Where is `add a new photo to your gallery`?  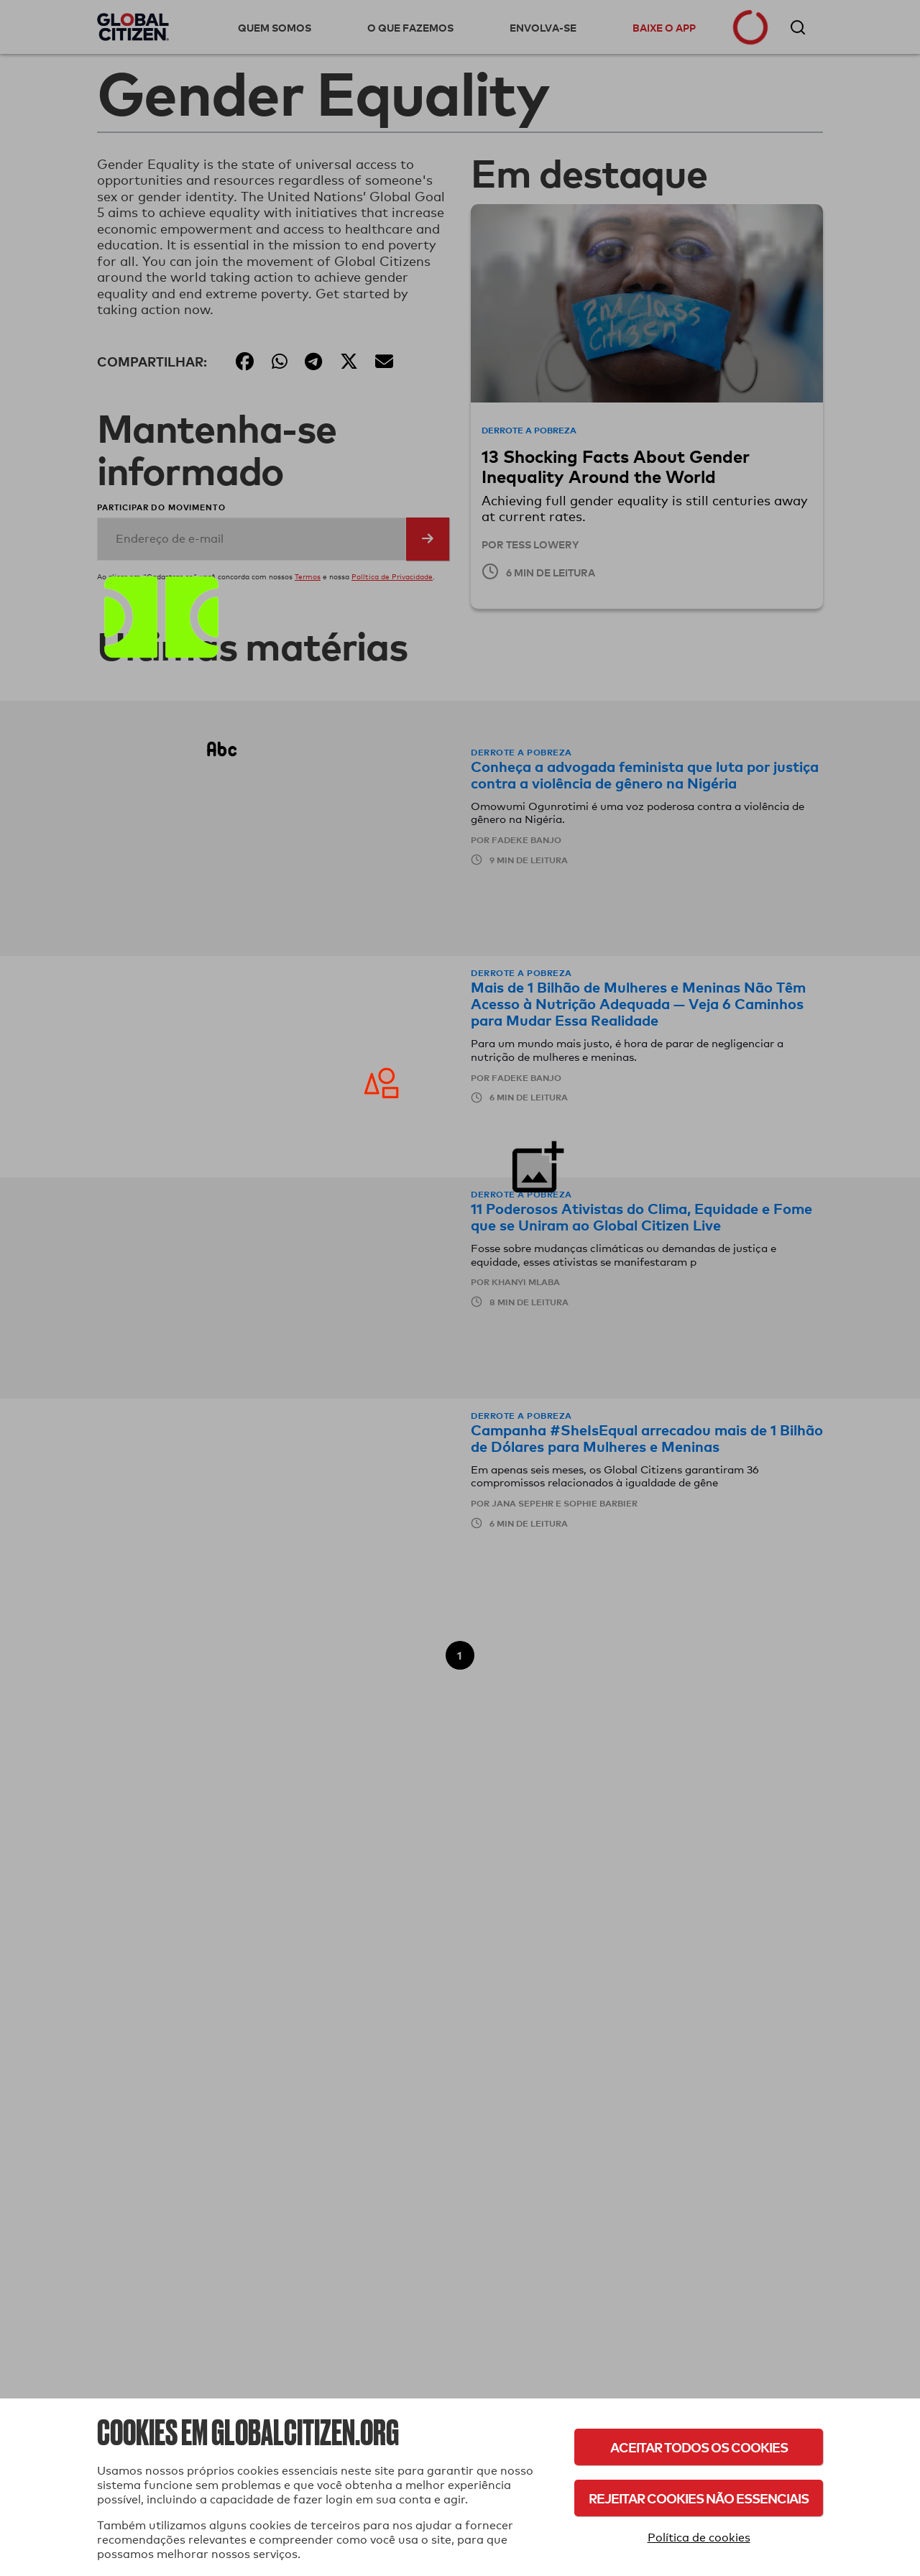 add a new photo to your gallery is located at coordinates (537, 1168).